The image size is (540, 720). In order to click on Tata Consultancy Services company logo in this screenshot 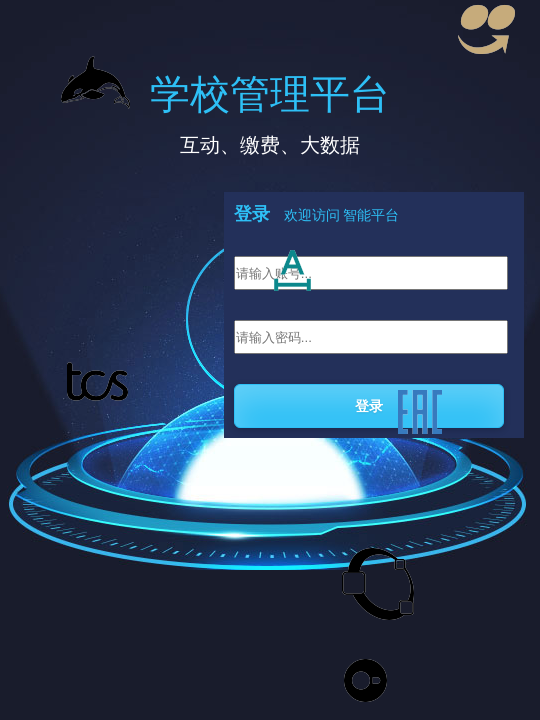, I will do `click(97, 381)`.